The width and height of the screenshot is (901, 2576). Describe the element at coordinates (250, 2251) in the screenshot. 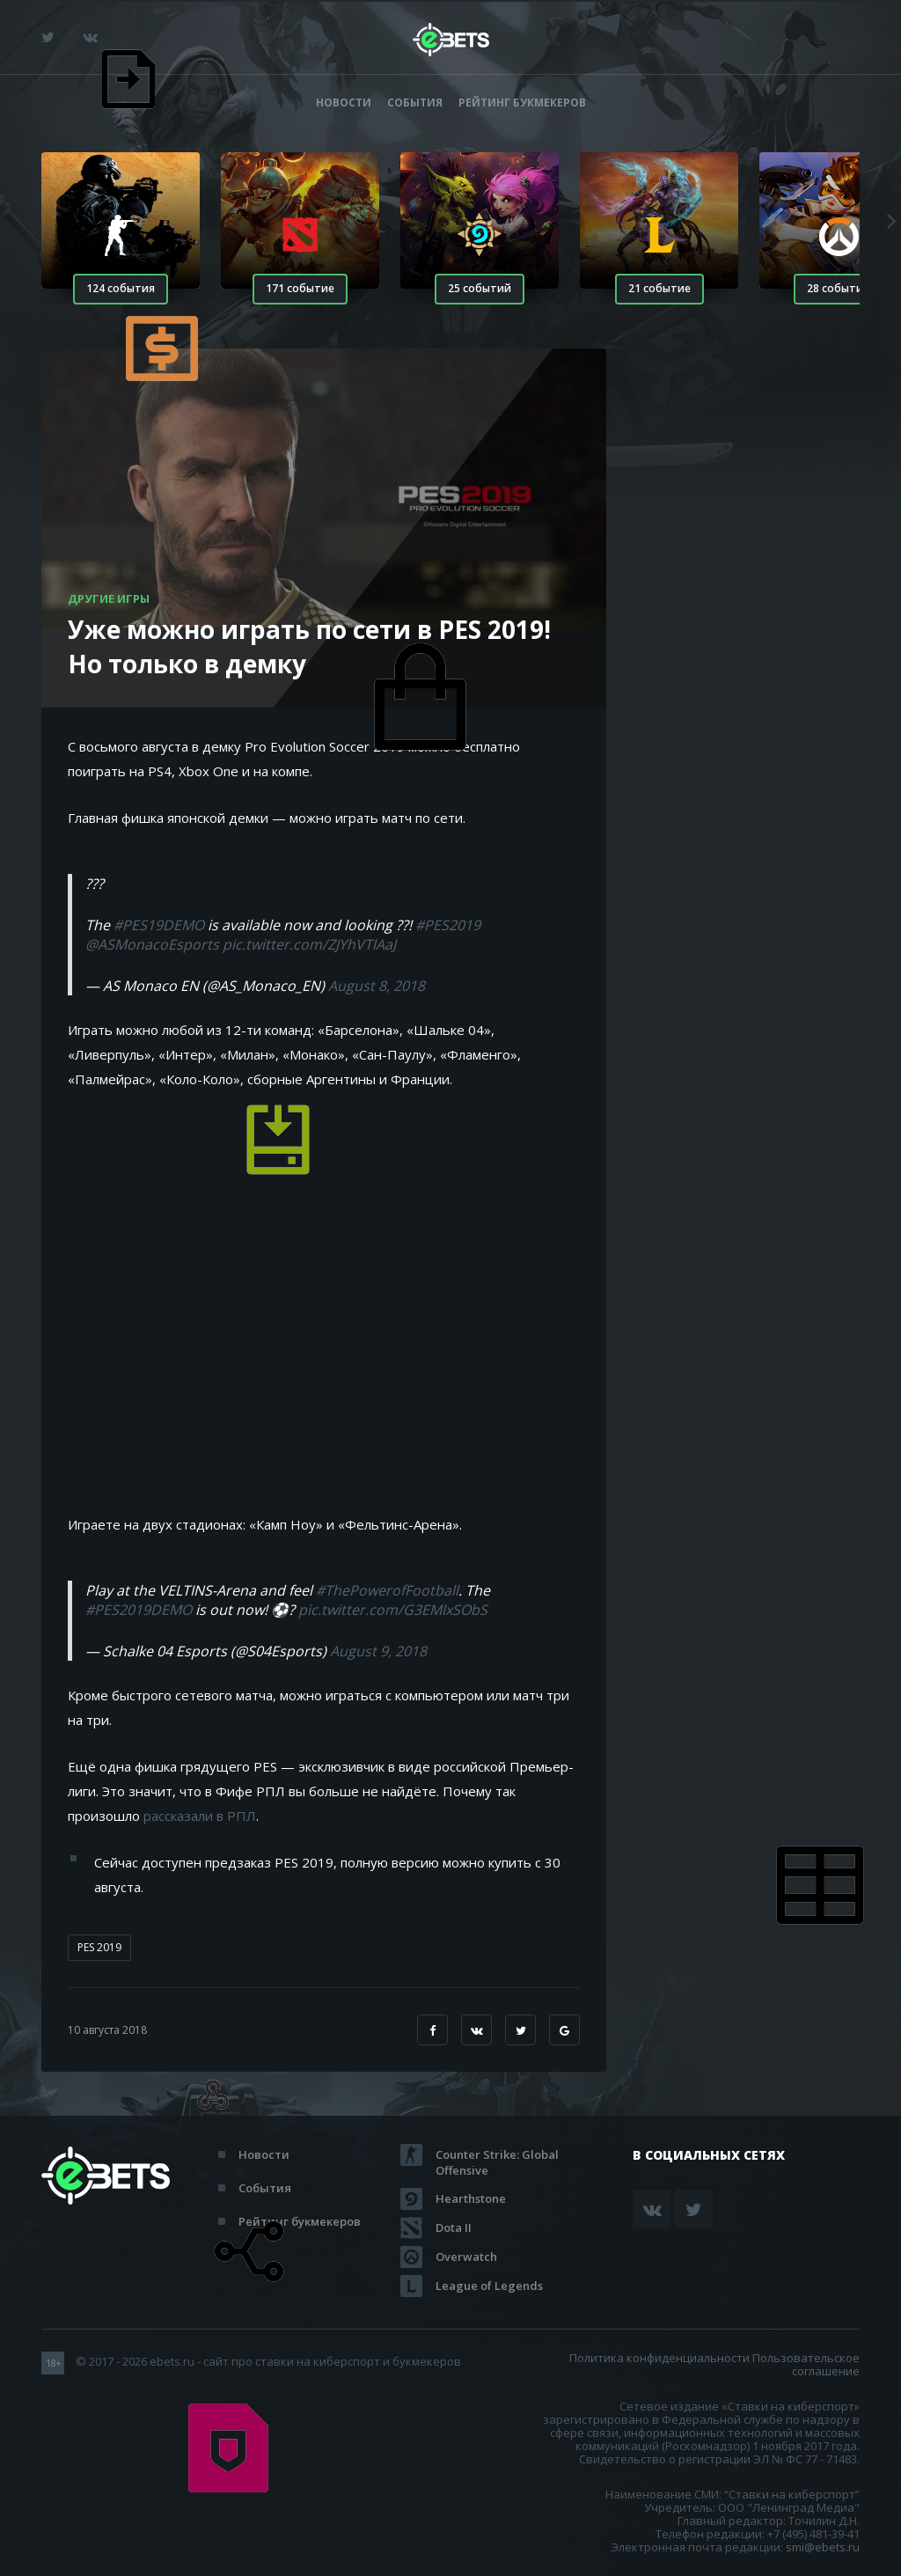

I see `view your StackShare profile` at that location.